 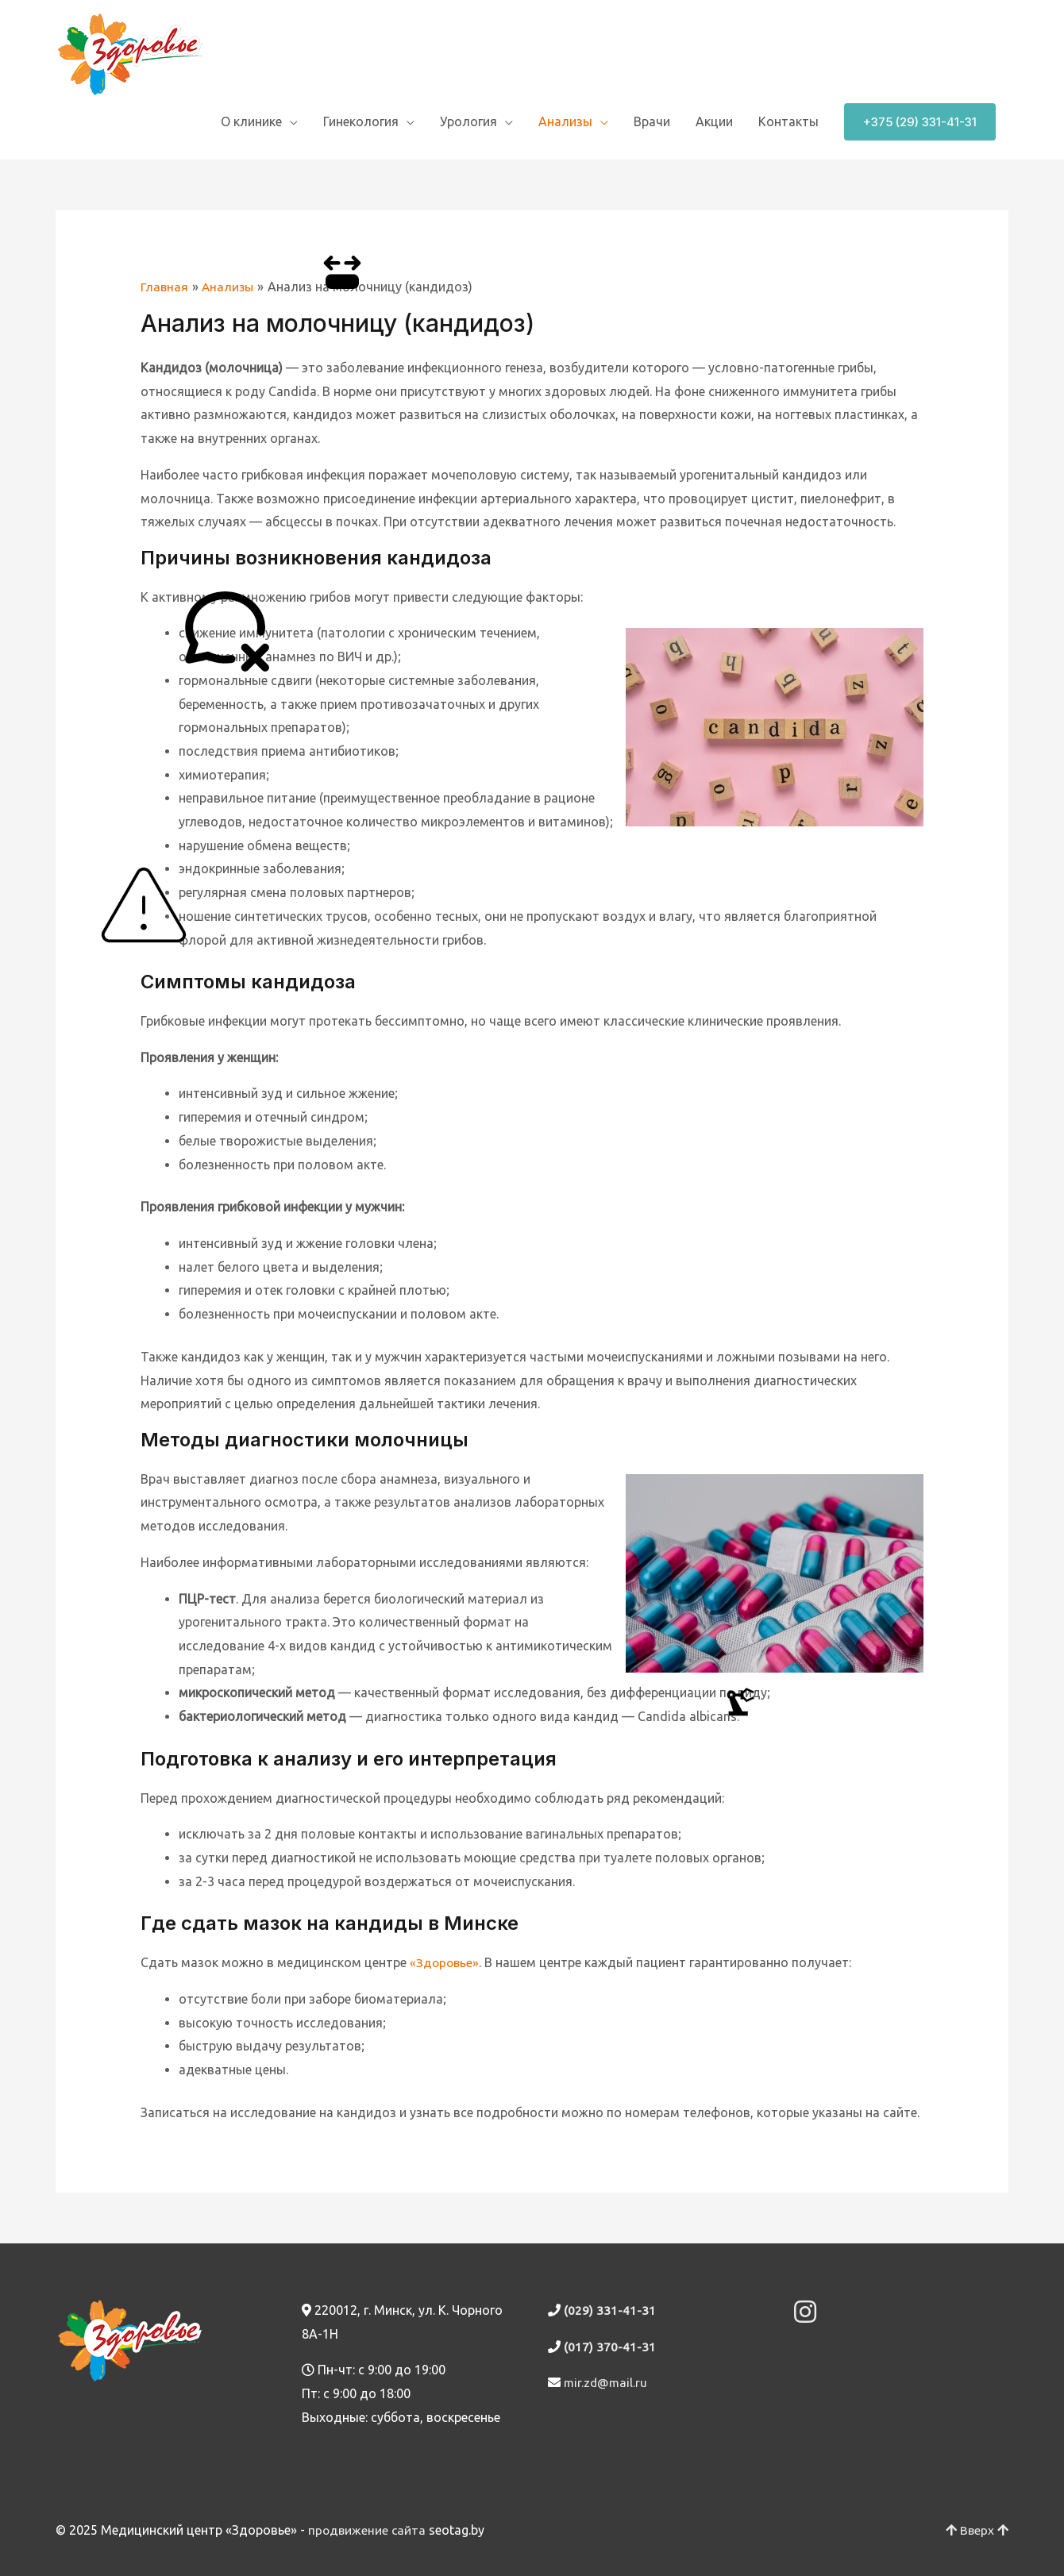 What do you see at coordinates (225, 627) in the screenshot?
I see `delete a conversation or message` at bounding box center [225, 627].